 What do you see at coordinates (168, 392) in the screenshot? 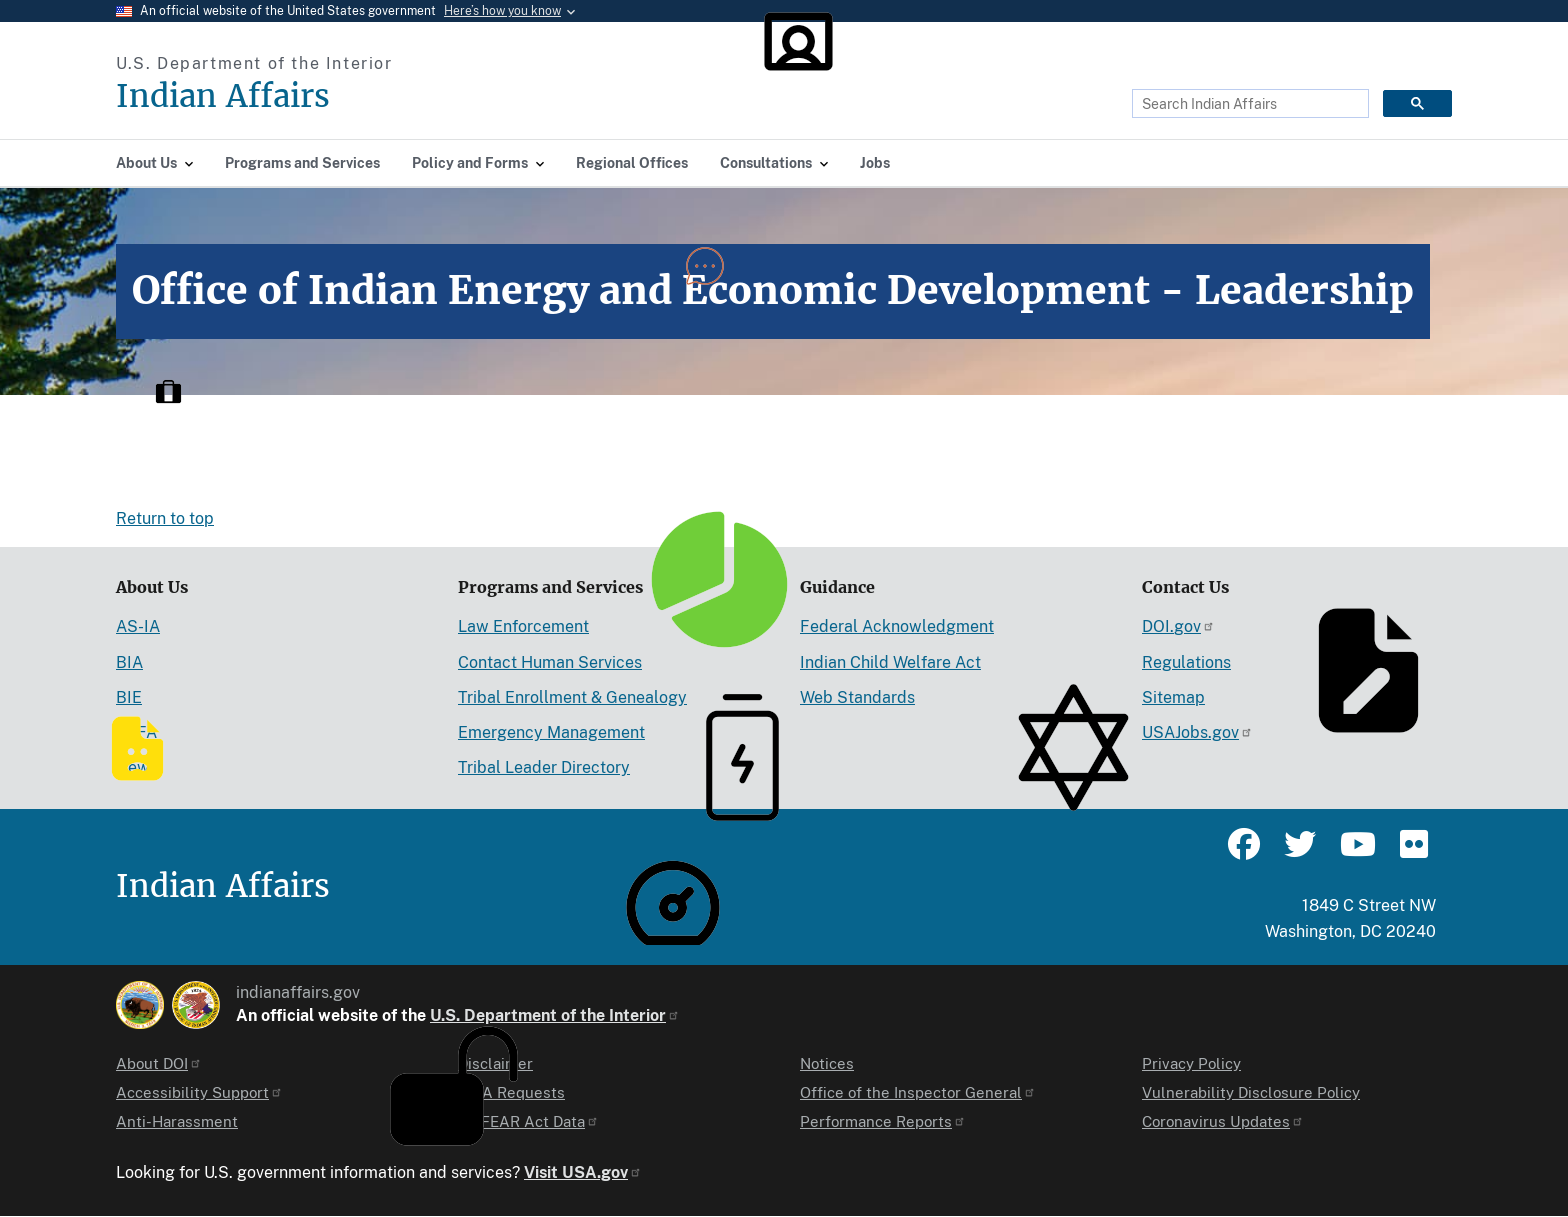
I see `access travel or trip planning features` at bounding box center [168, 392].